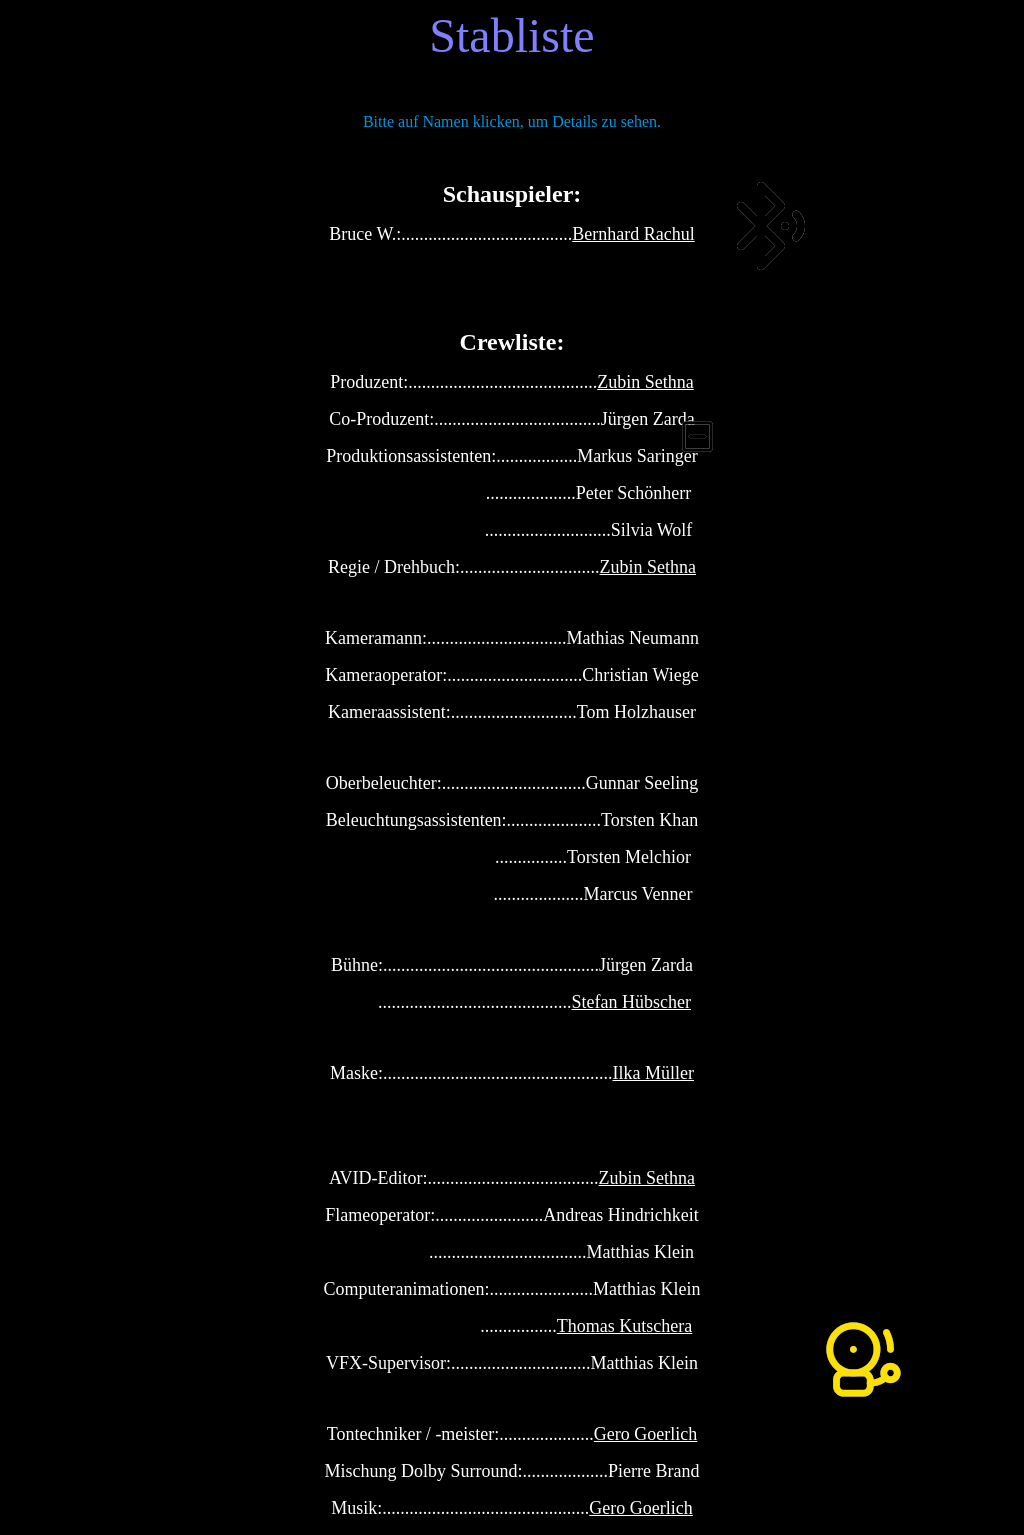  What do you see at coordinates (863, 1359) in the screenshot?
I see `trigger an alarm or alert` at bounding box center [863, 1359].